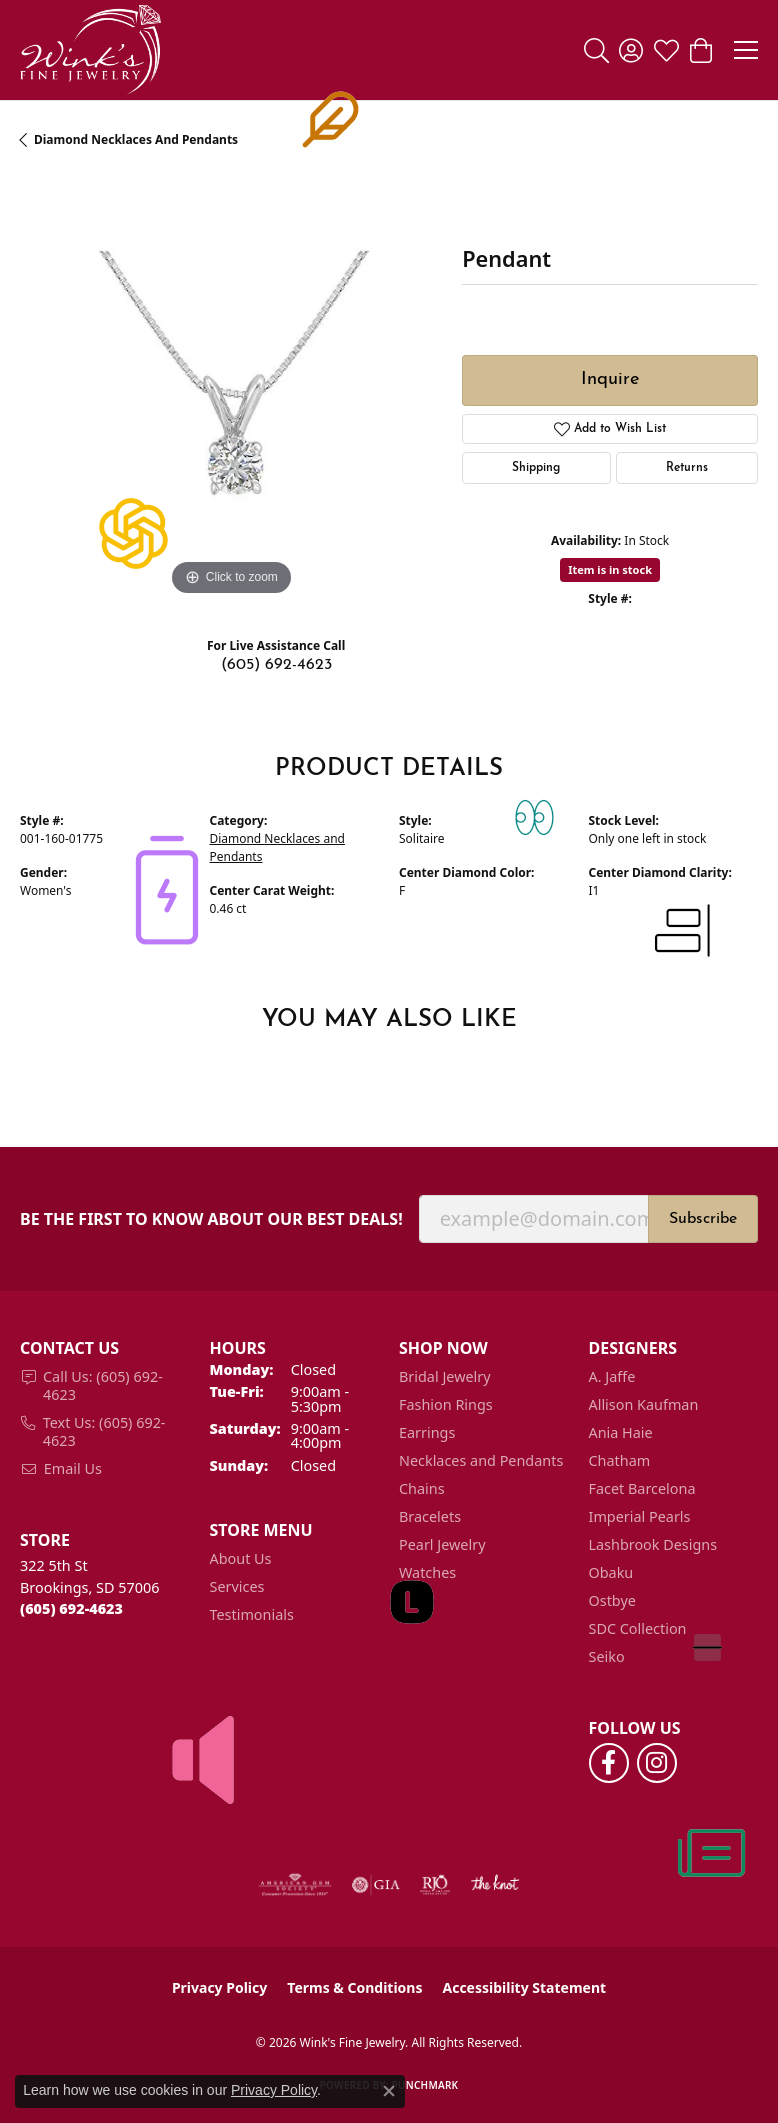 The width and height of the screenshot is (778, 2123). I want to click on speaker with no volume output, so click(220, 1760).